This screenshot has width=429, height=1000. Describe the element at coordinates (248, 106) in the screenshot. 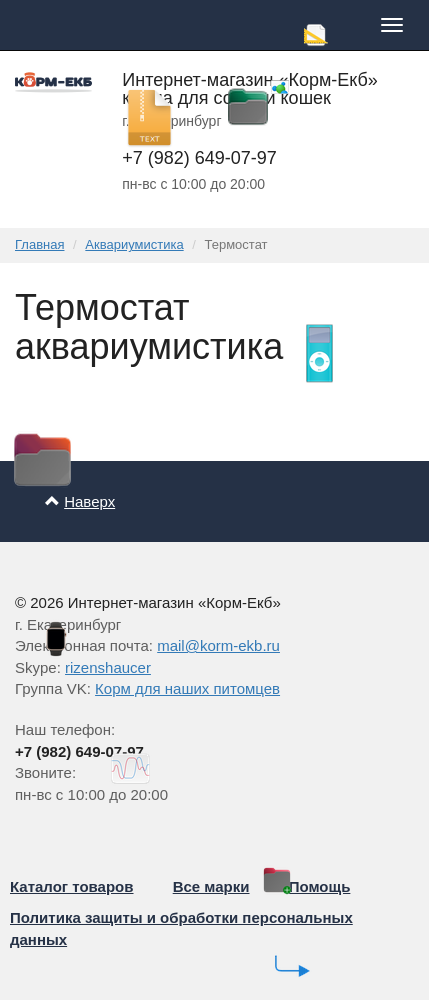

I see `drop files here to move them into this folder` at that location.